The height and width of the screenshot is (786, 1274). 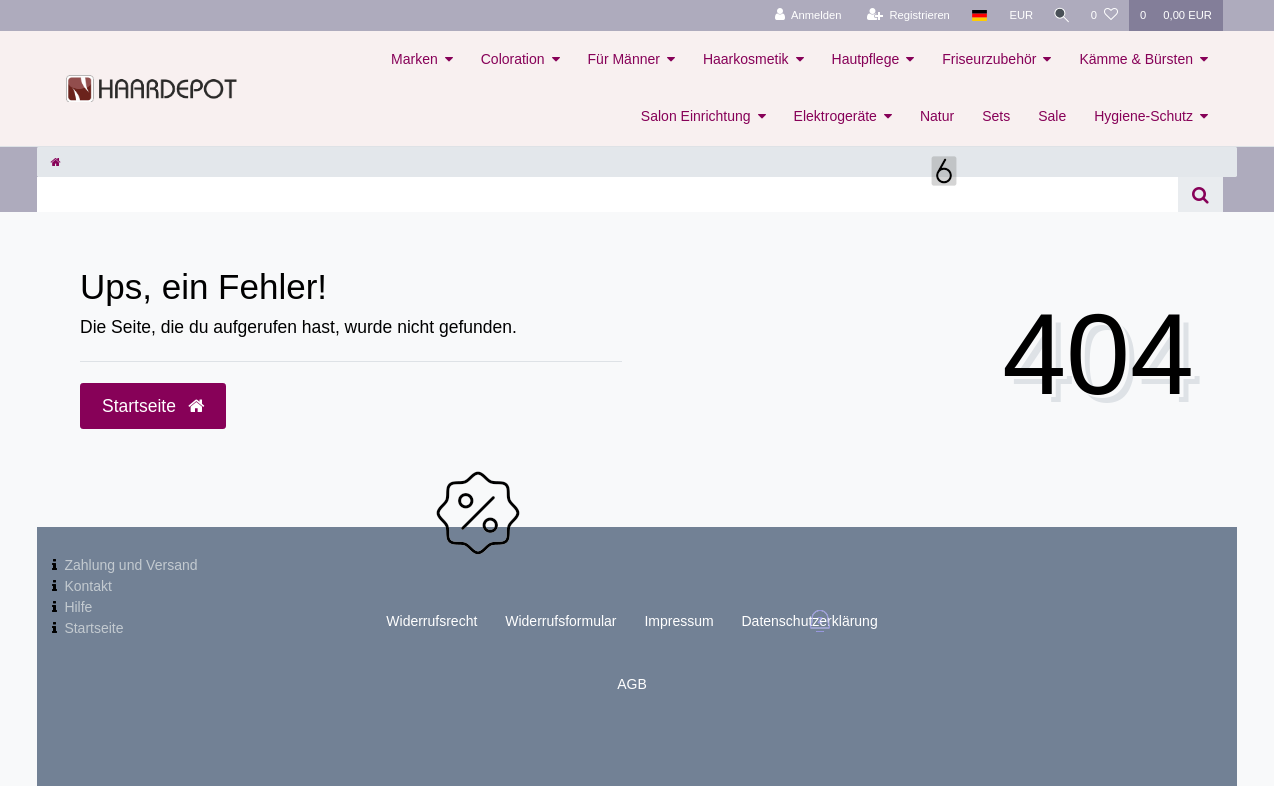 What do you see at coordinates (820, 621) in the screenshot?
I see `snooze notifications` at bounding box center [820, 621].